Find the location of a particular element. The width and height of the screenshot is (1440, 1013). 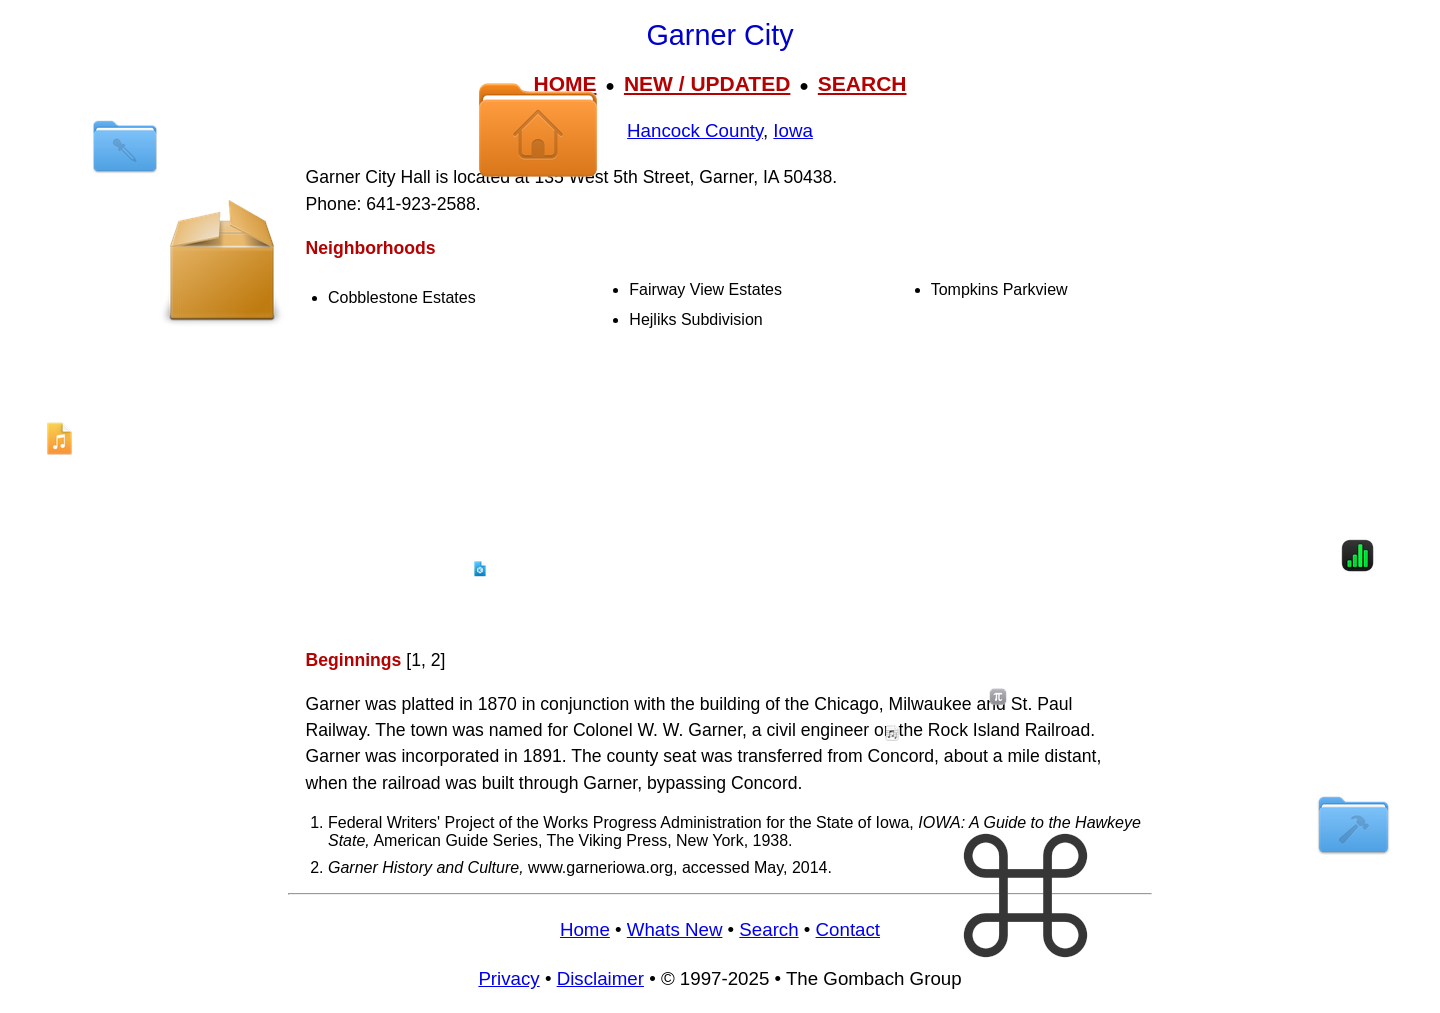

open mathematics or calculator app is located at coordinates (998, 697).